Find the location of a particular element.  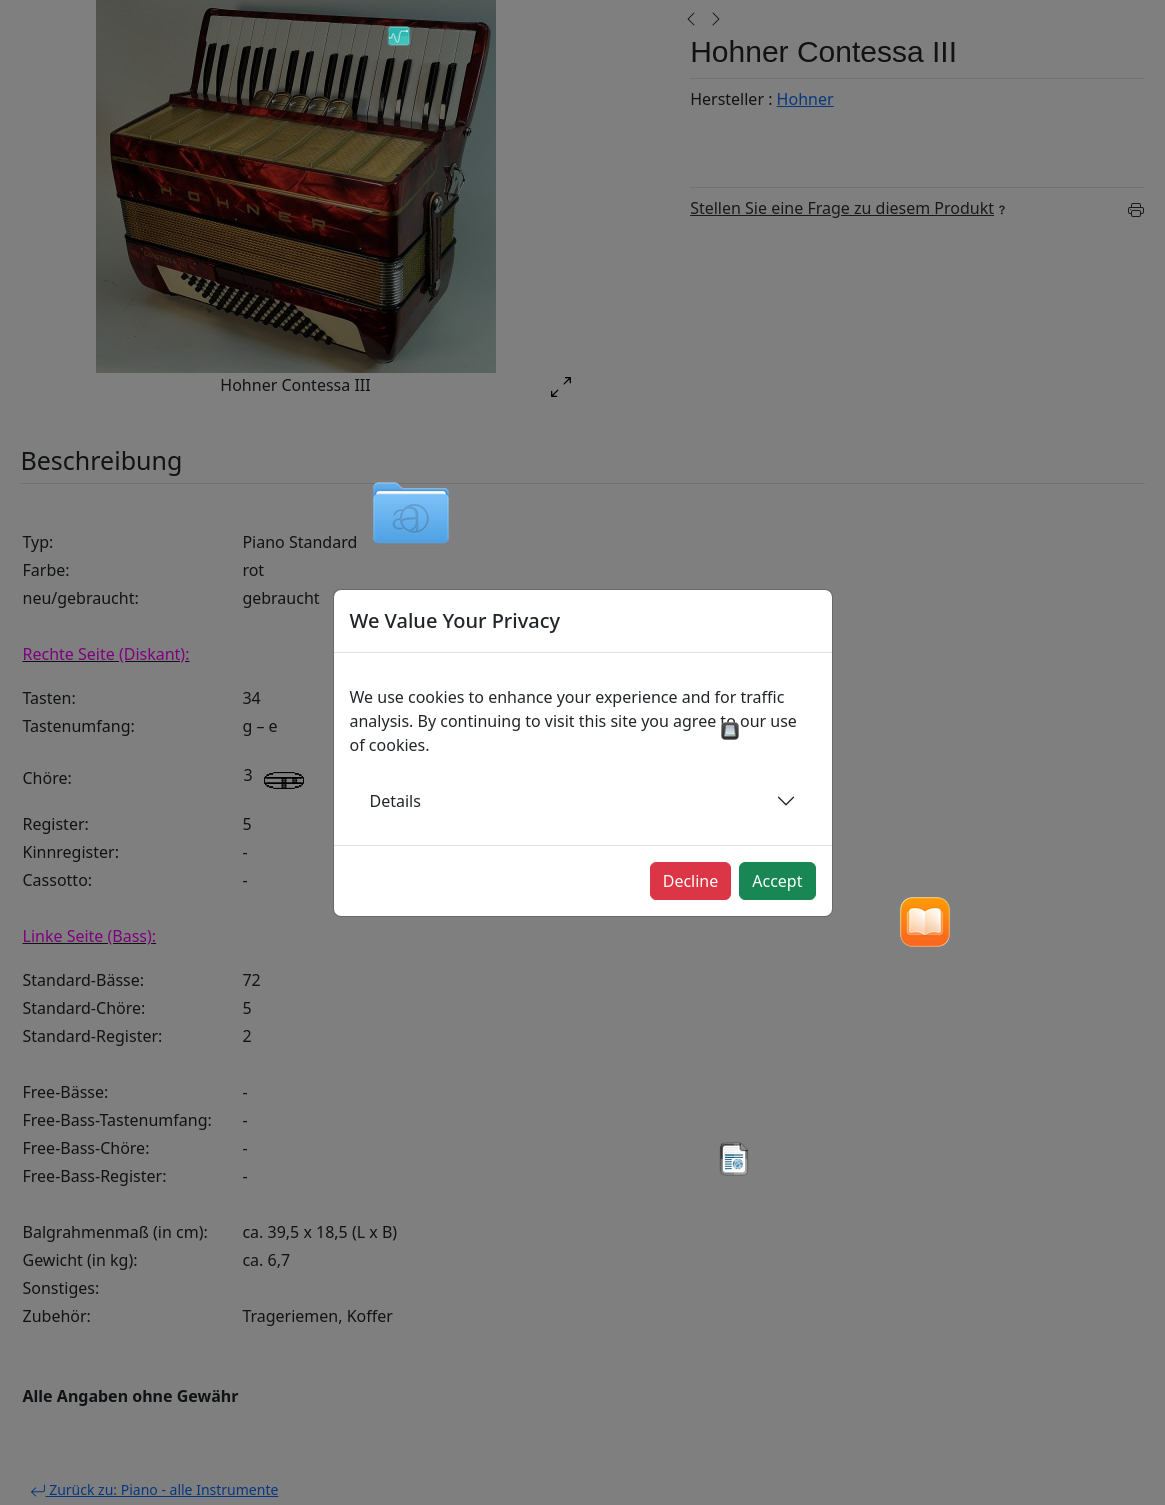

open a web document file is located at coordinates (734, 1159).